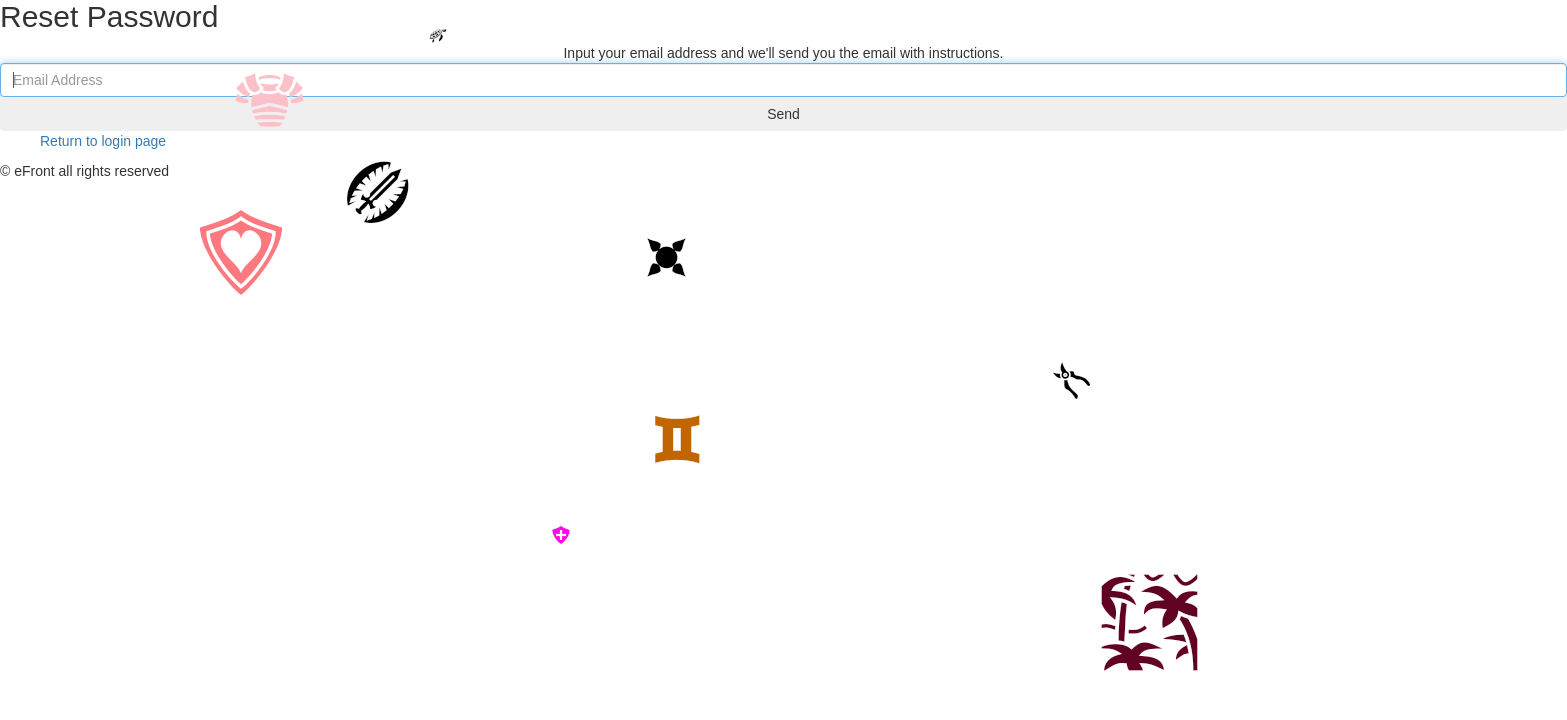 Image resolution: width=1567 pixels, height=720 pixels. Describe the element at coordinates (378, 192) in the screenshot. I see `attack or combat action button` at that location.